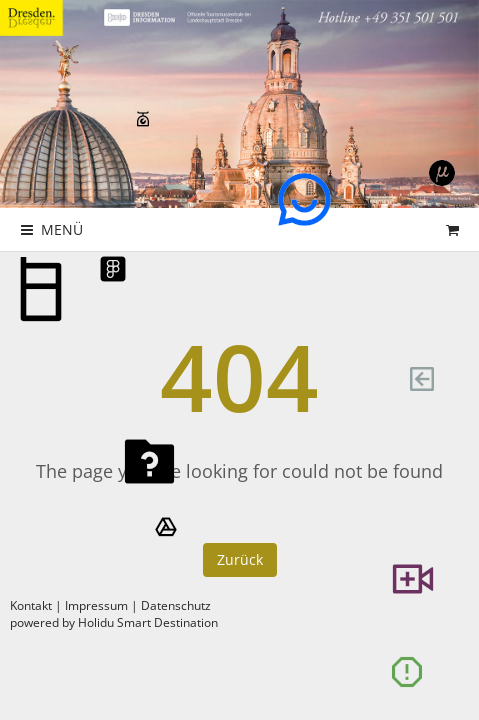 This screenshot has height=720, width=479. Describe the element at coordinates (422, 379) in the screenshot. I see `go back to the previous screen` at that location.